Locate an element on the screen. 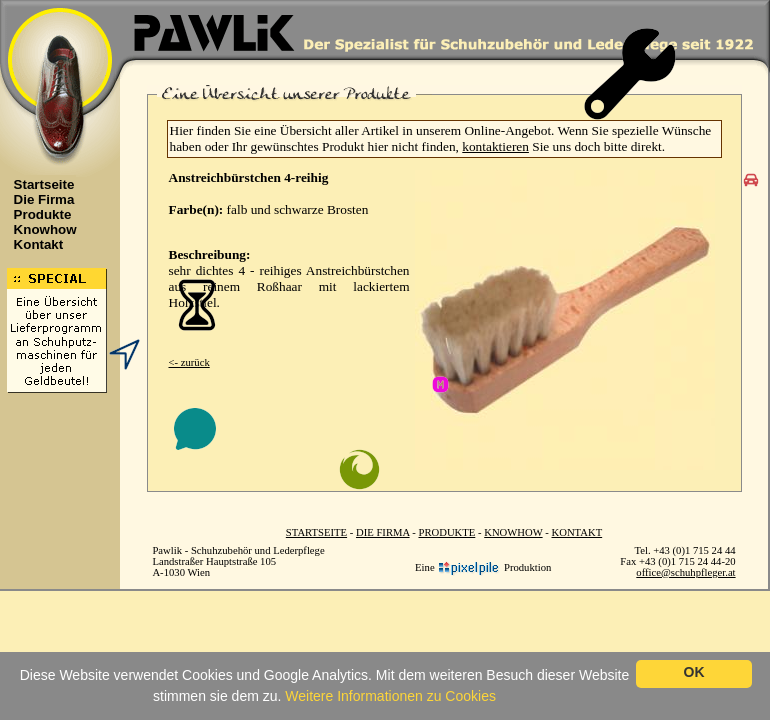  open Firefox browser is located at coordinates (359, 469).